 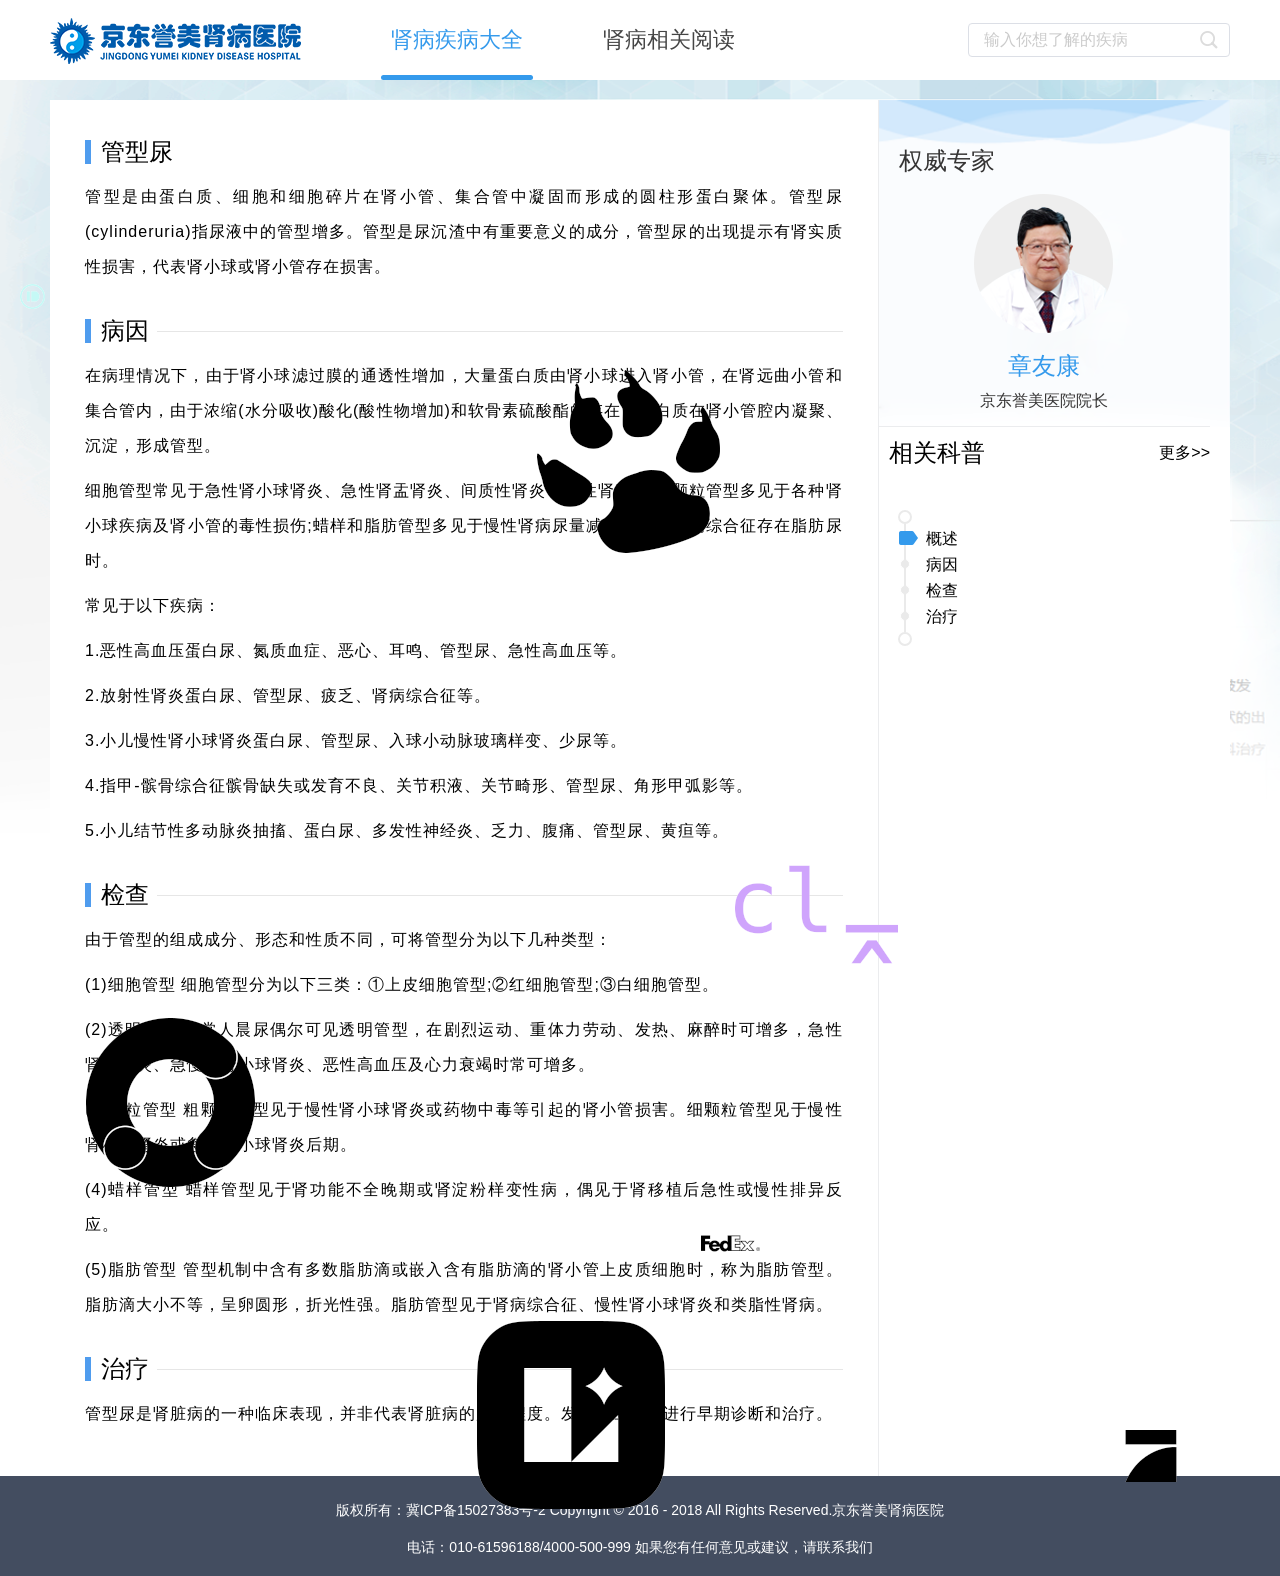 I want to click on open pushbullet app, so click(x=32, y=296).